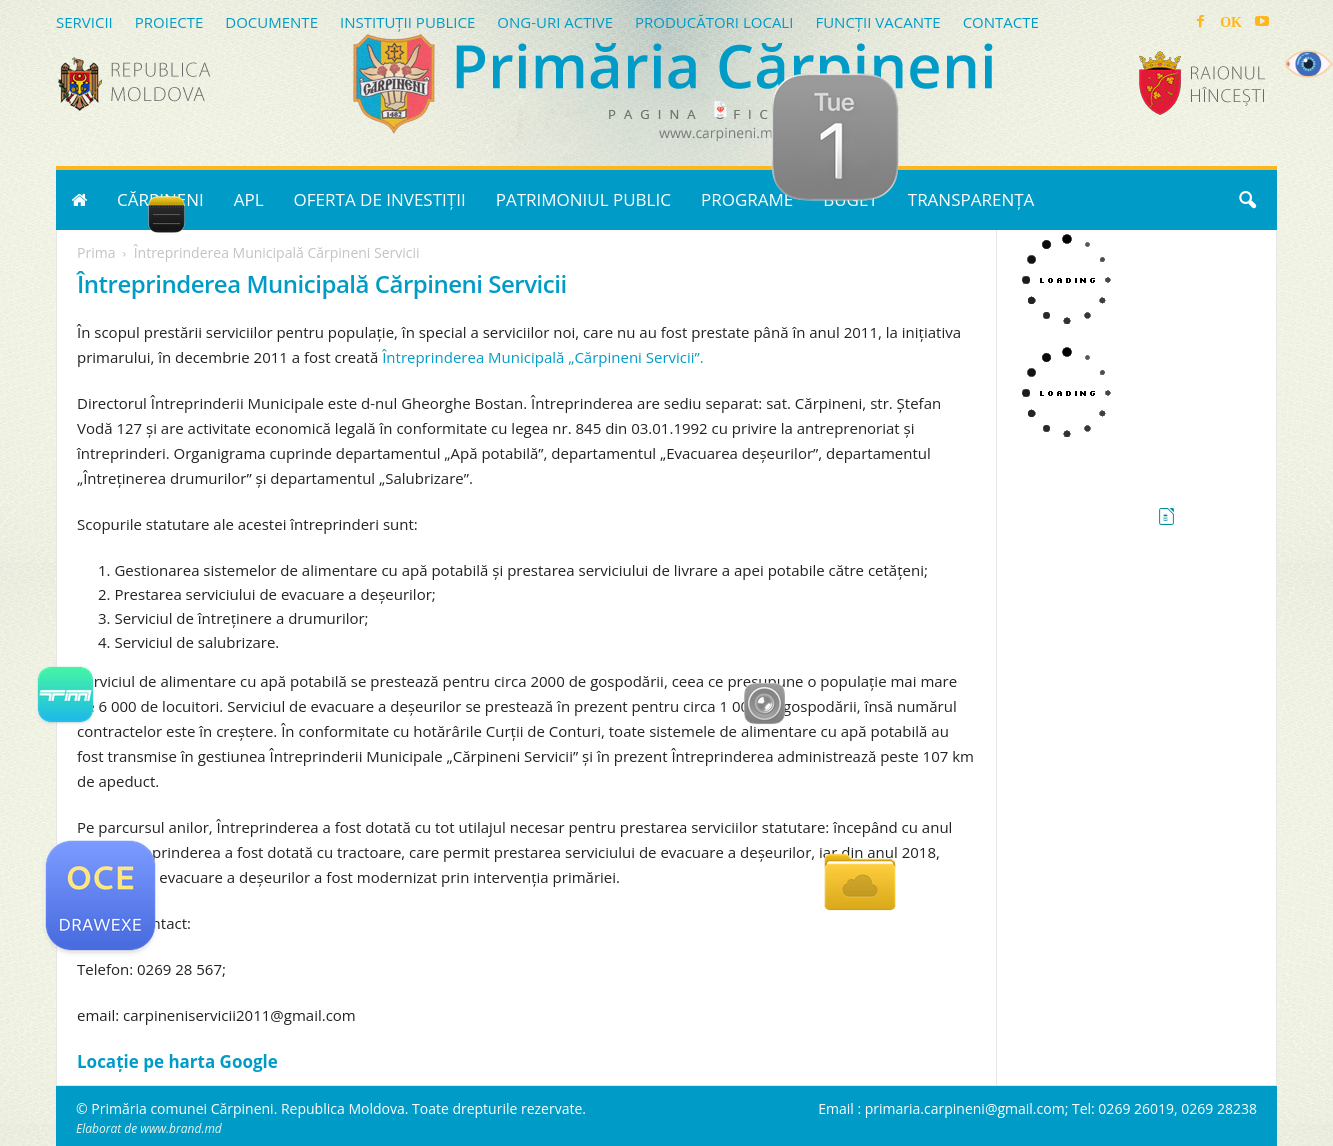 The height and width of the screenshot is (1146, 1333). What do you see at coordinates (860, 882) in the screenshot?
I see `access cloud-synced files and documents` at bounding box center [860, 882].